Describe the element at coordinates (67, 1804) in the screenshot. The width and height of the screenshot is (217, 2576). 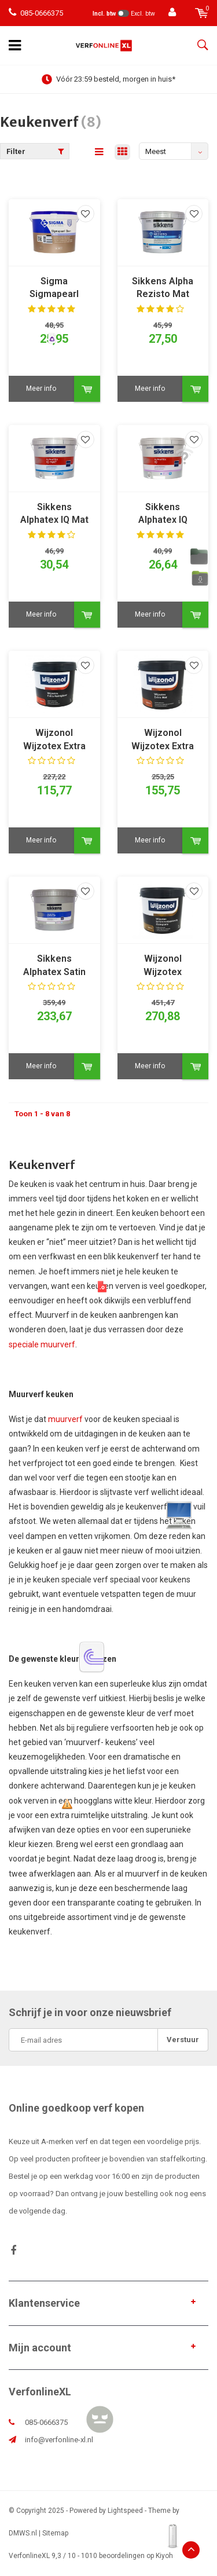
I see `indicates a warning or caution state` at that location.